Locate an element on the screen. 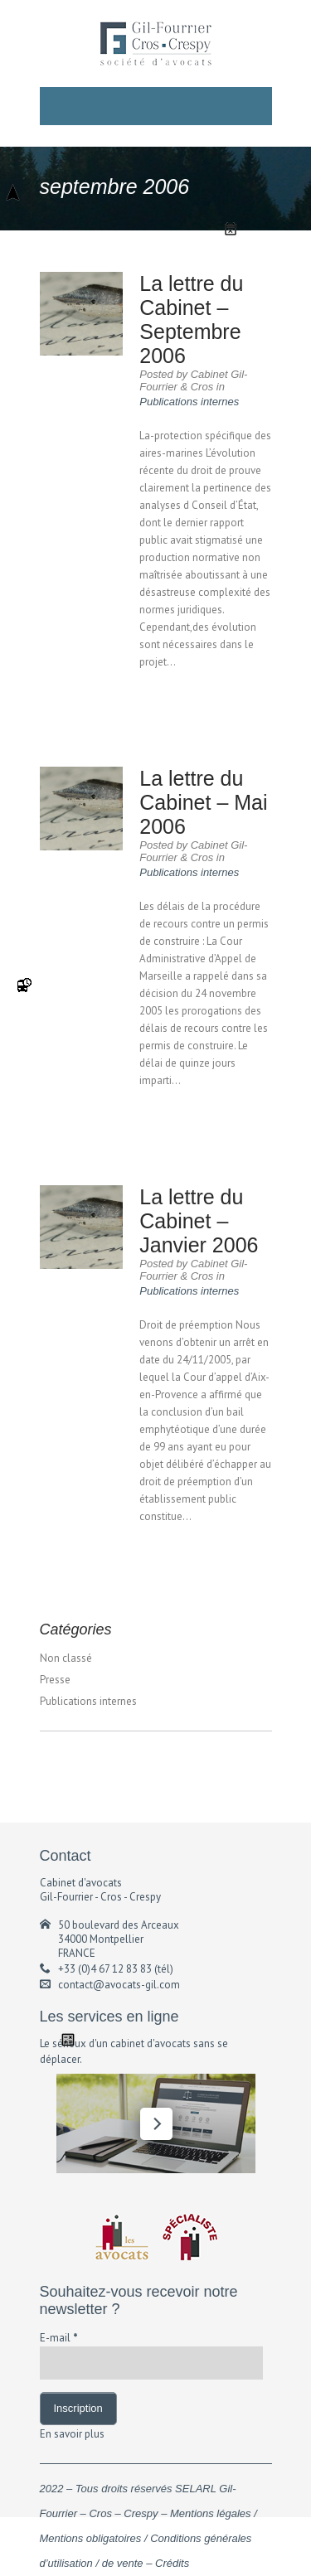 The image size is (311, 2576). open calculator tool is located at coordinates (68, 2040).